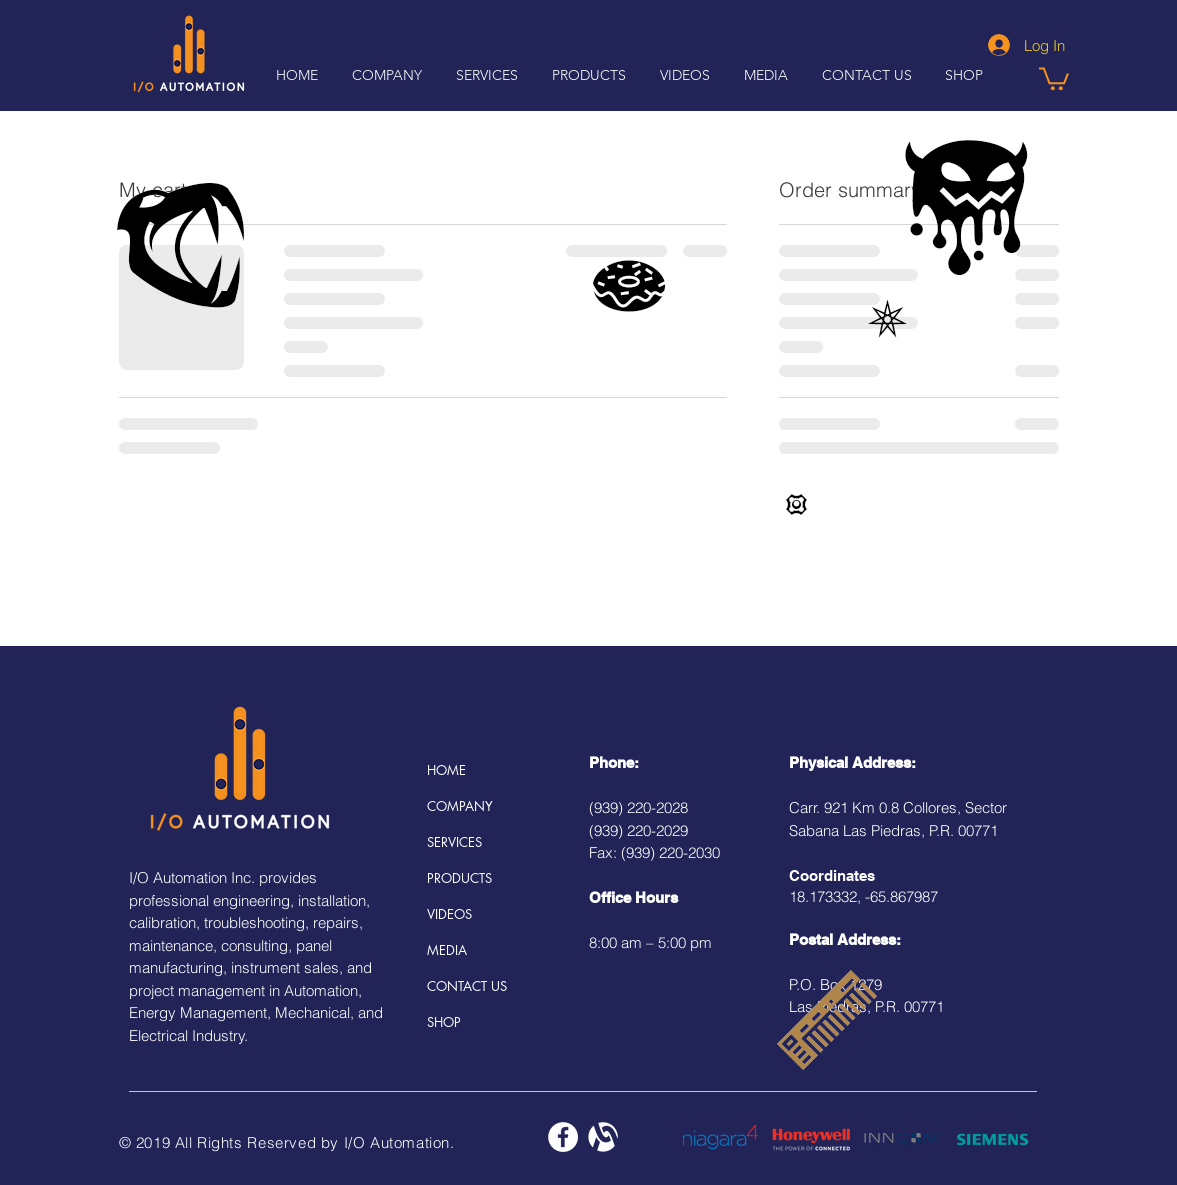 This screenshot has width=1177, height=1185. I want to click on indicates a beast or creature type in a game interface, so click(181, 245).